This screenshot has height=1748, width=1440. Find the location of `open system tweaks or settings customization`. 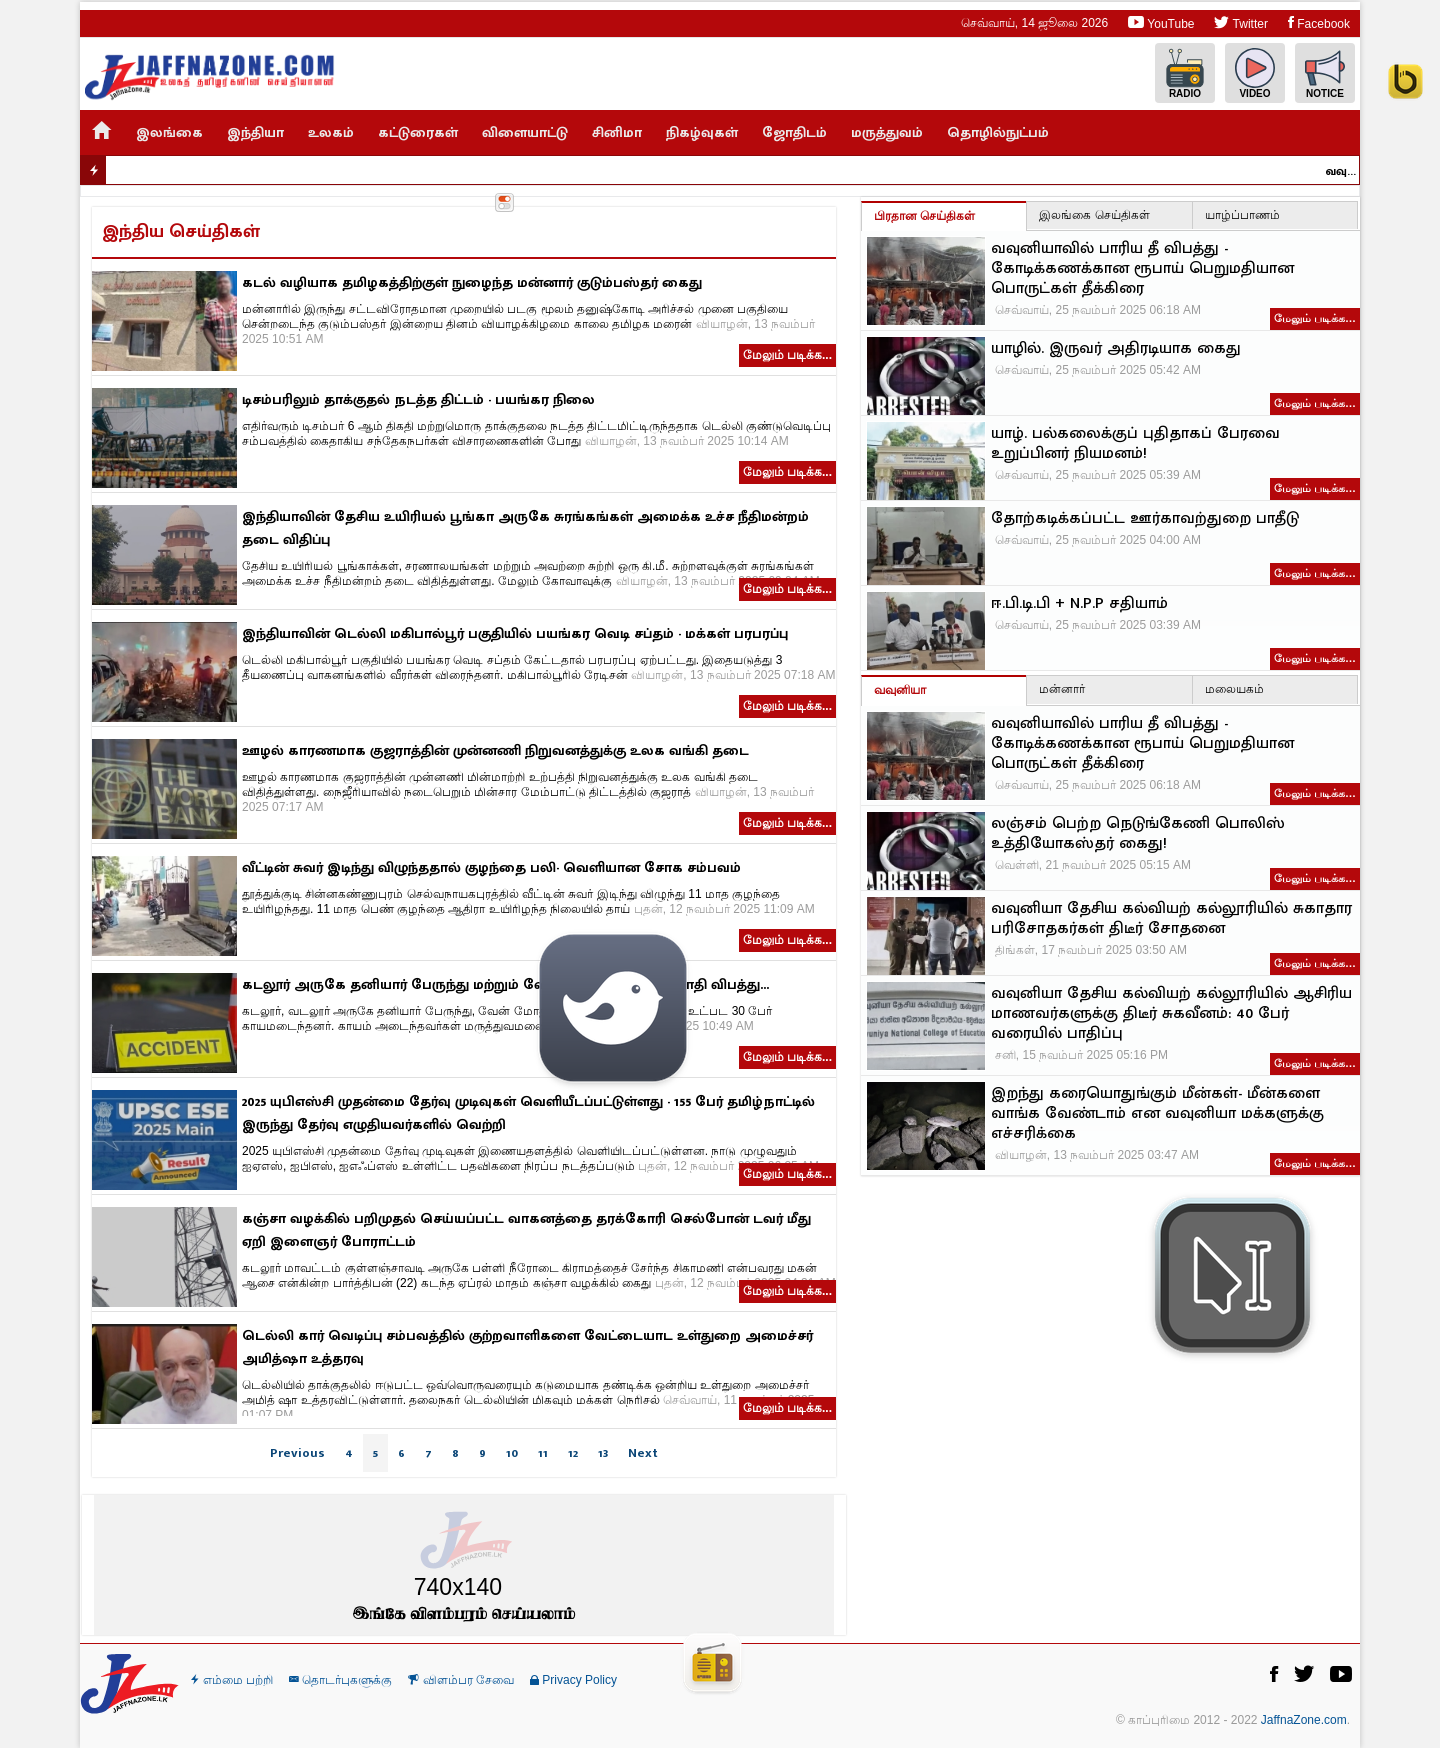

open system tweaks or settings customization is located at coordinates (504, 202).